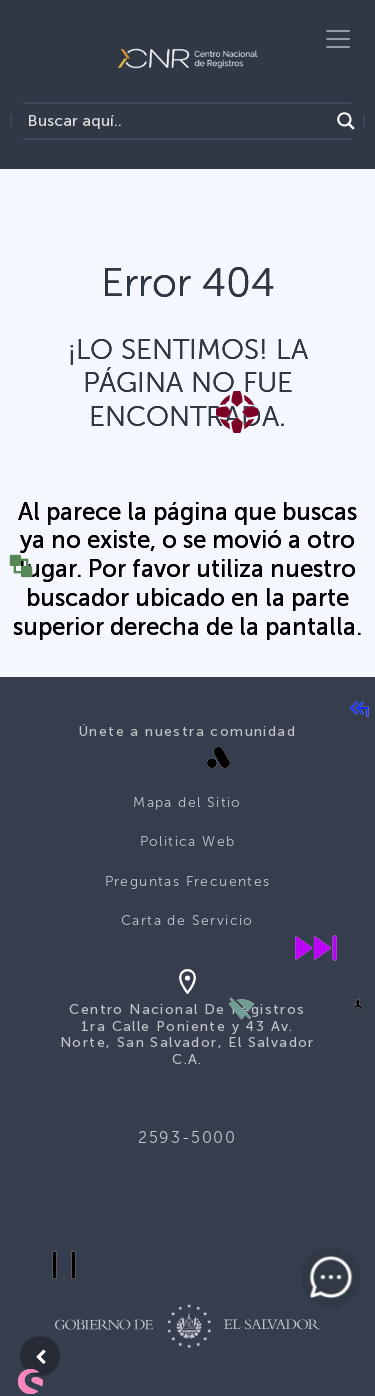  I want to click on analogue brand logo, so click(218, 757).